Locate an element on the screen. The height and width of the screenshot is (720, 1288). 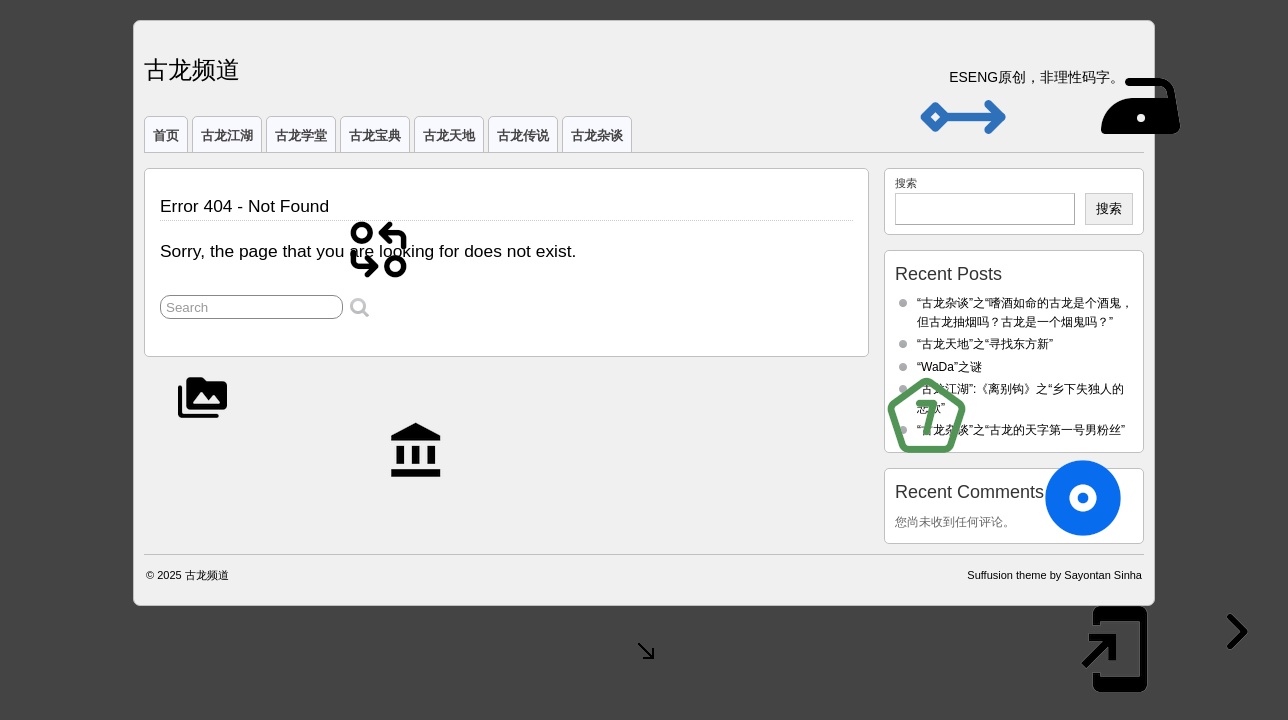
transform or convert selected object is located at coordinates (378, 249).